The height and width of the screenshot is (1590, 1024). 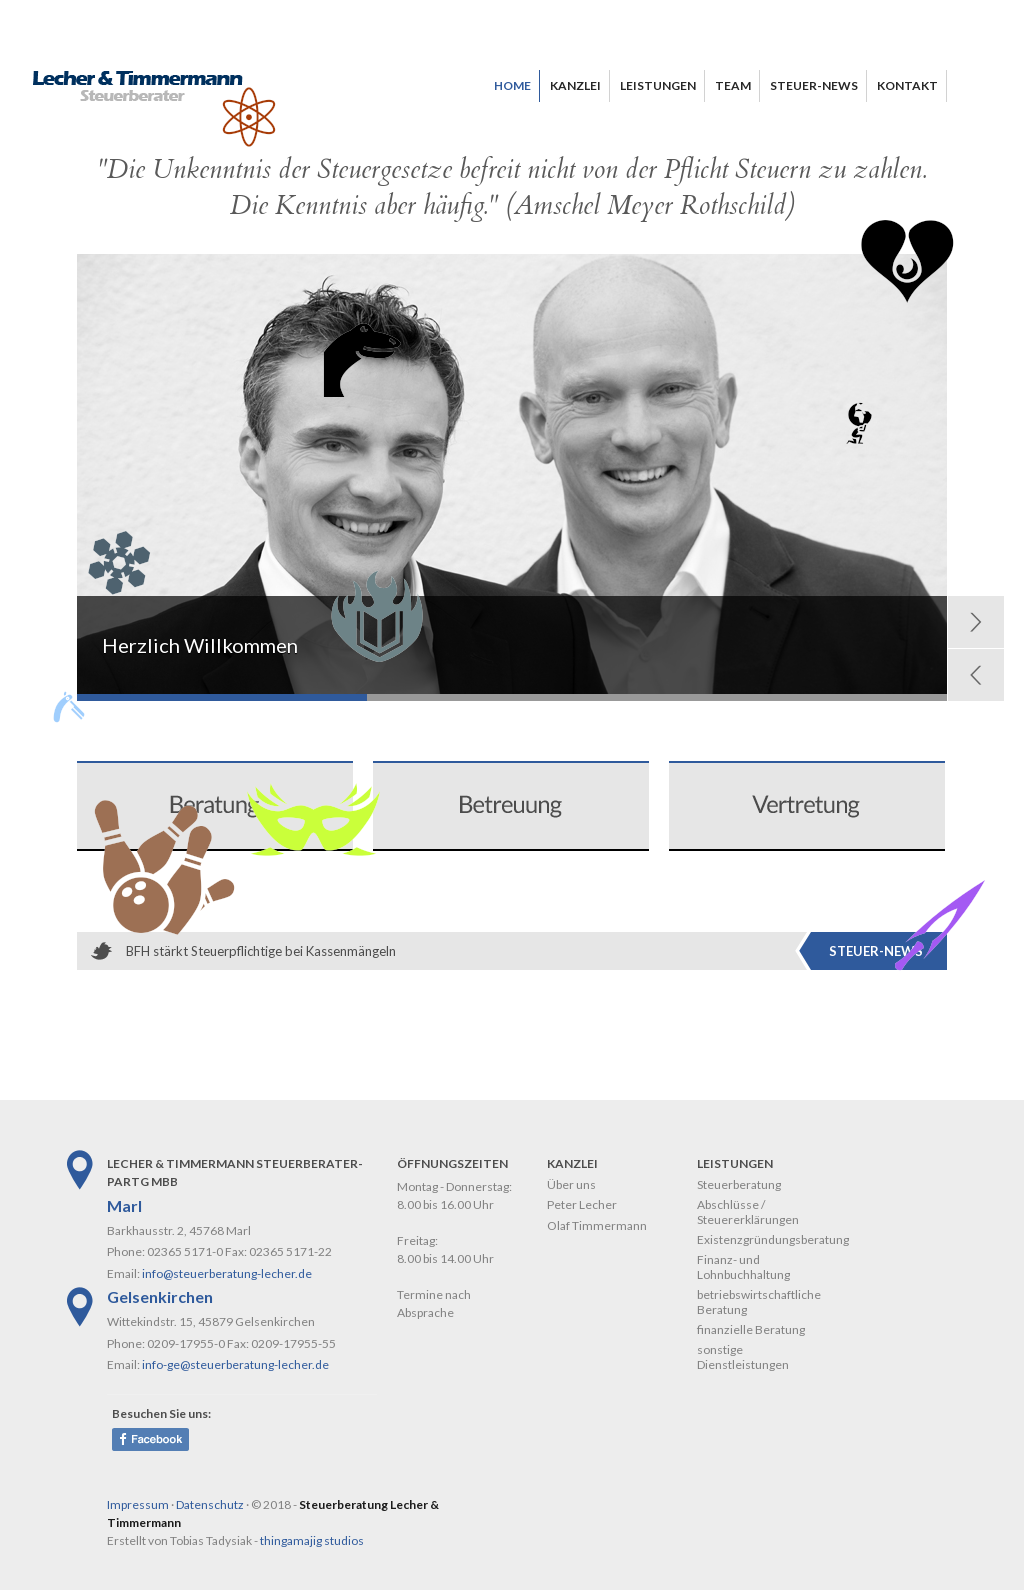 I want to click on access masquerade or costume party event, so click(x=313, y=819).